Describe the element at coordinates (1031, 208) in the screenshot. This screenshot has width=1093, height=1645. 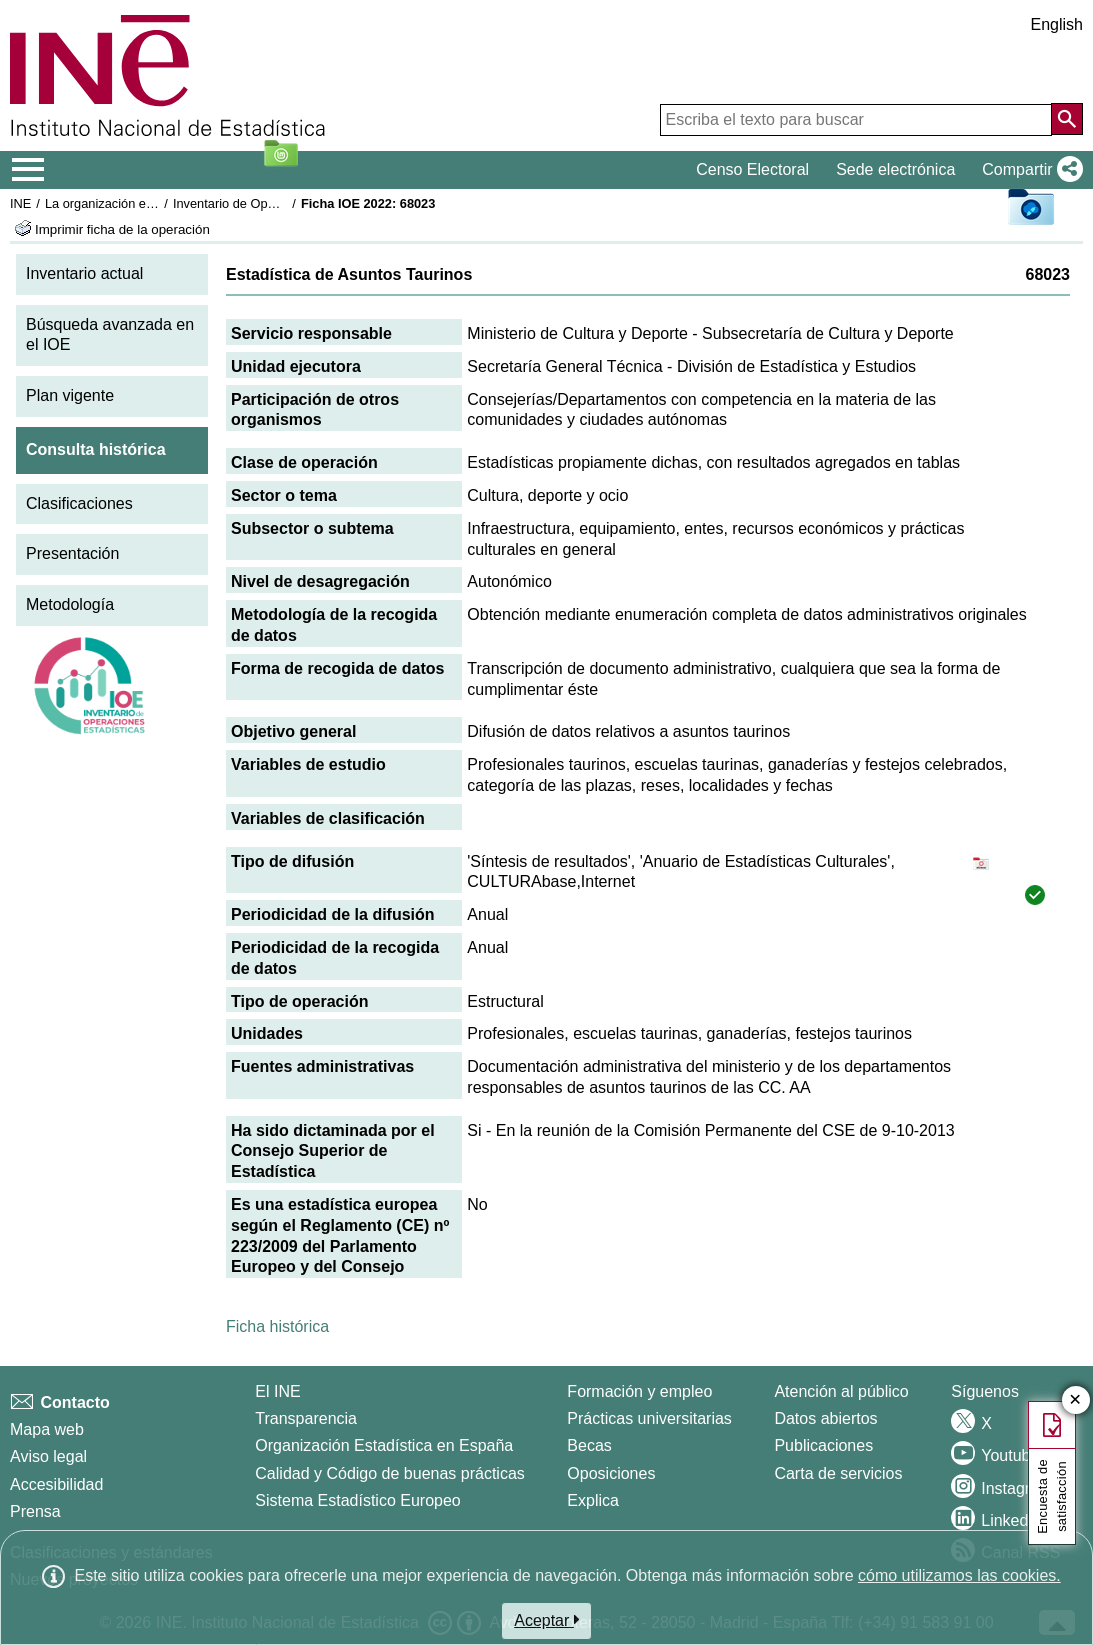
I see `open microsoft iot plug and play folder` at that location.